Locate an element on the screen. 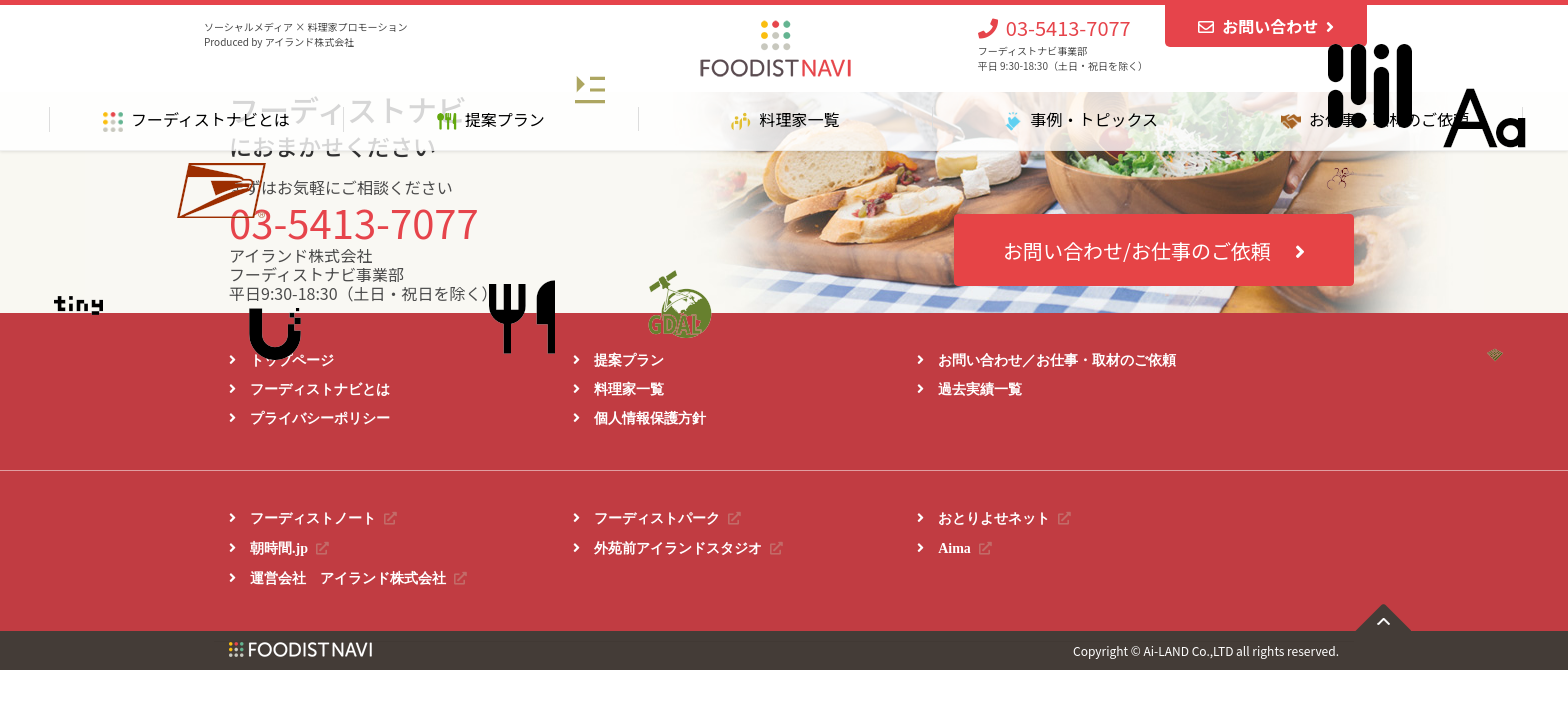  mediapipe framework or SDK integration is located at coordinates (1370, 86).